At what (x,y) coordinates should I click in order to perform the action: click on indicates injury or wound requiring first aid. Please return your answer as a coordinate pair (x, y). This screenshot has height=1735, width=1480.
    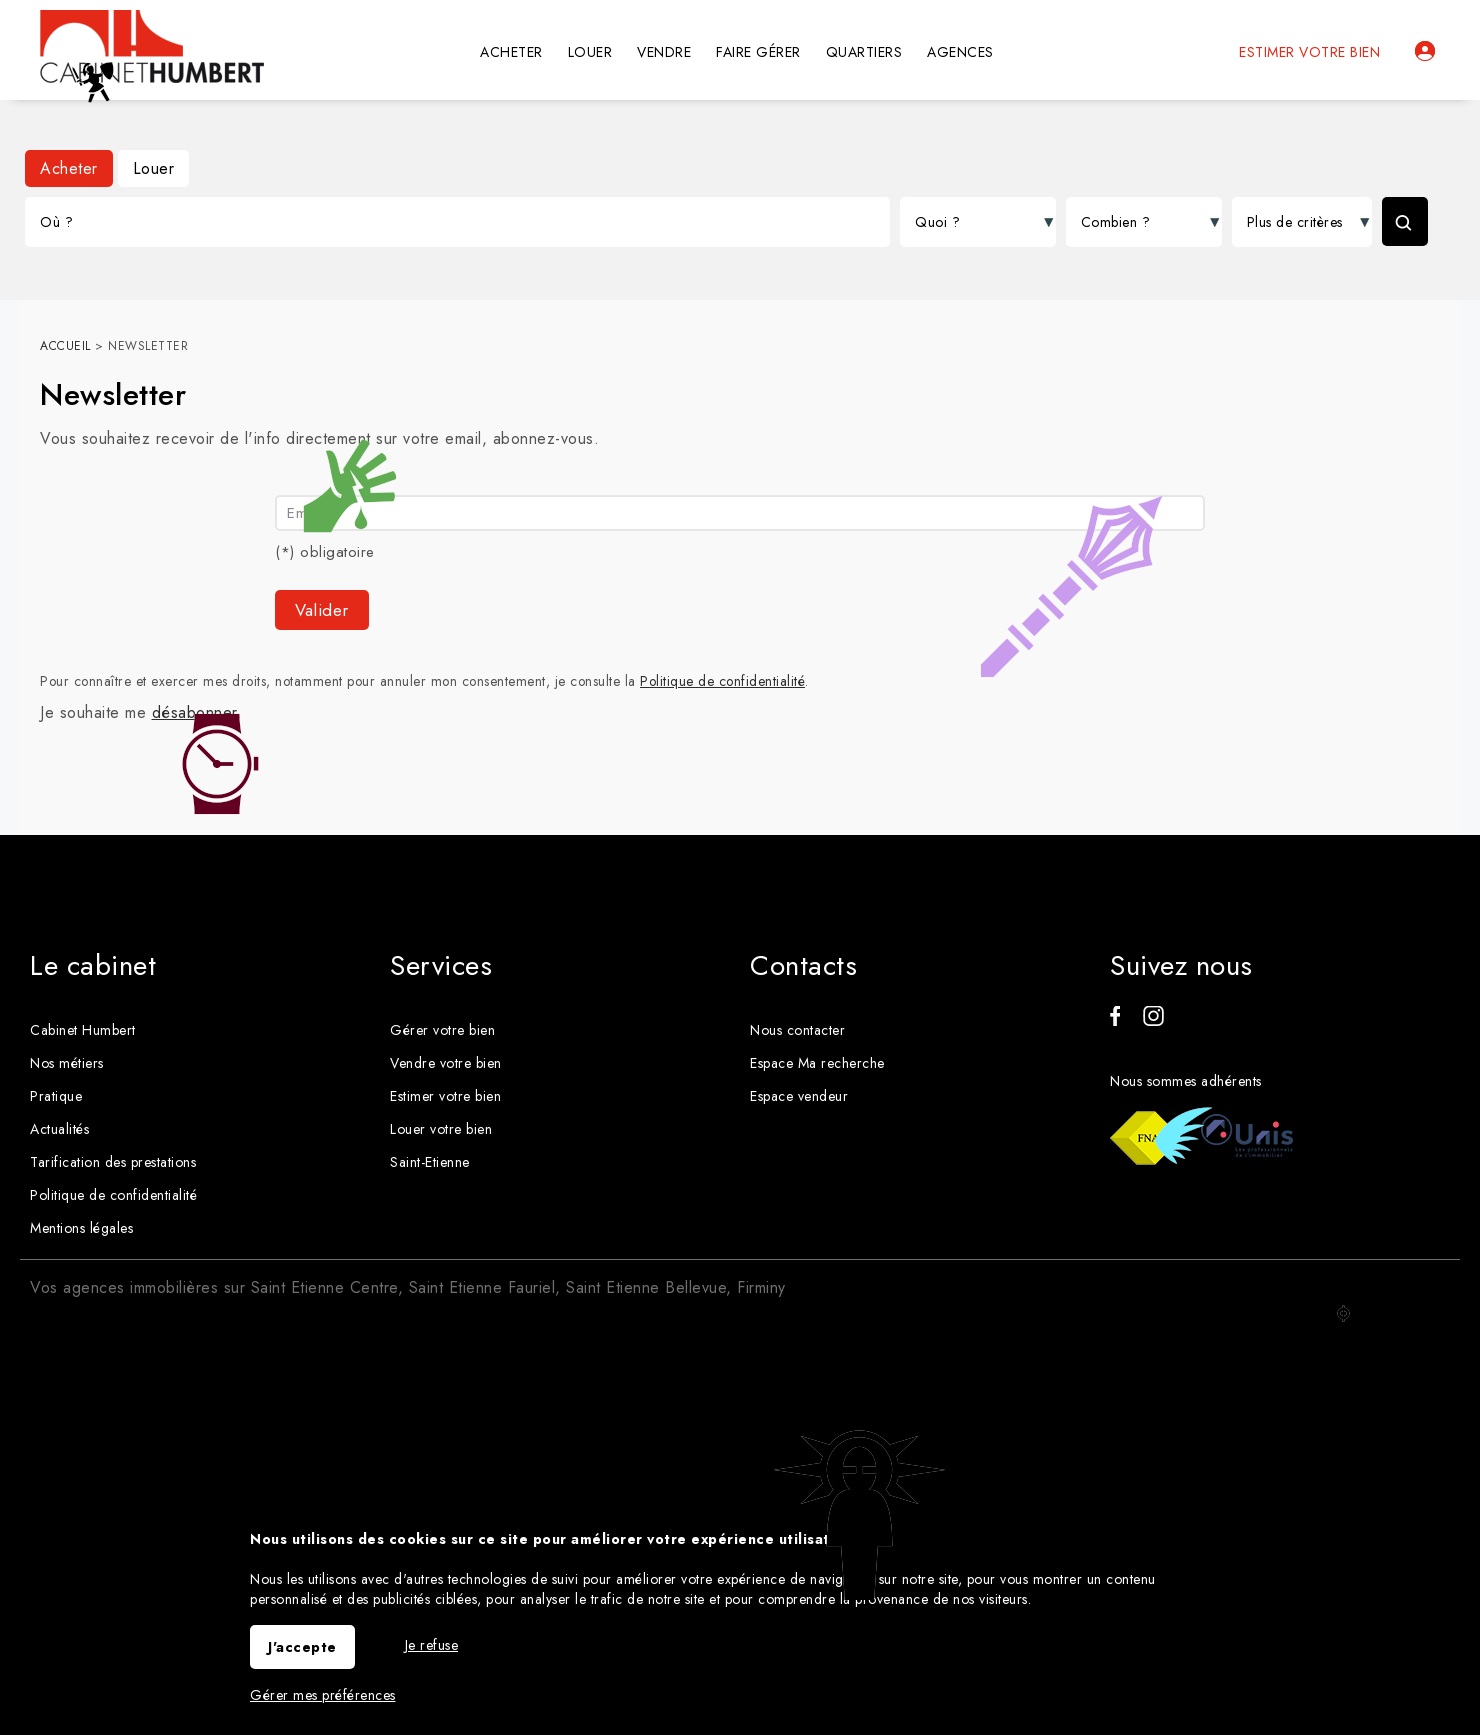
    Looking at the image, I should click on (350, 486).